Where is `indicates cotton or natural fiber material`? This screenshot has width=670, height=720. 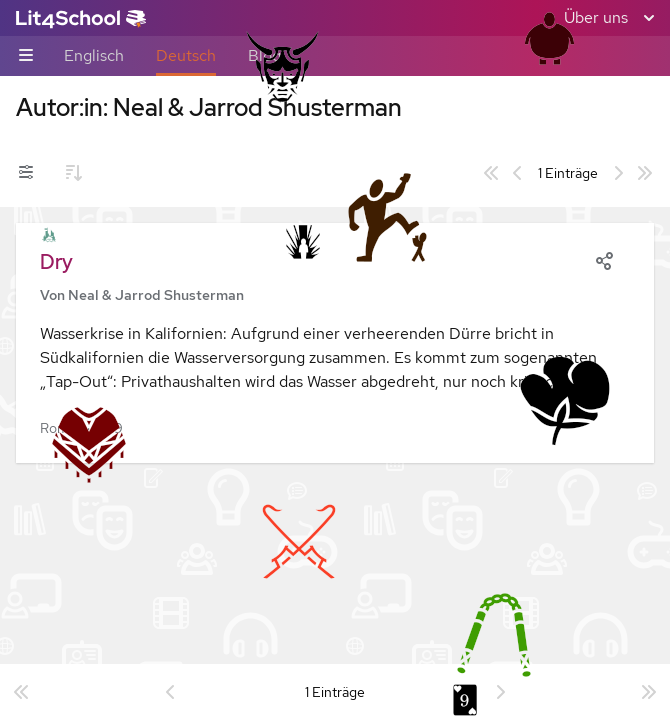 indicates cotton or natural fiber material is located at coordinates (565, 401).